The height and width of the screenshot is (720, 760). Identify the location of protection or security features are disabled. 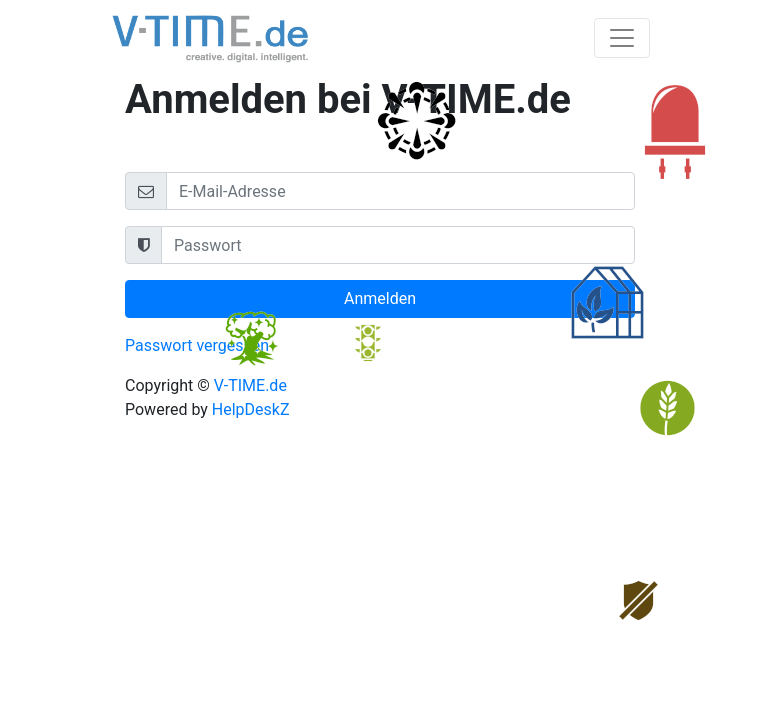
(638, 600).